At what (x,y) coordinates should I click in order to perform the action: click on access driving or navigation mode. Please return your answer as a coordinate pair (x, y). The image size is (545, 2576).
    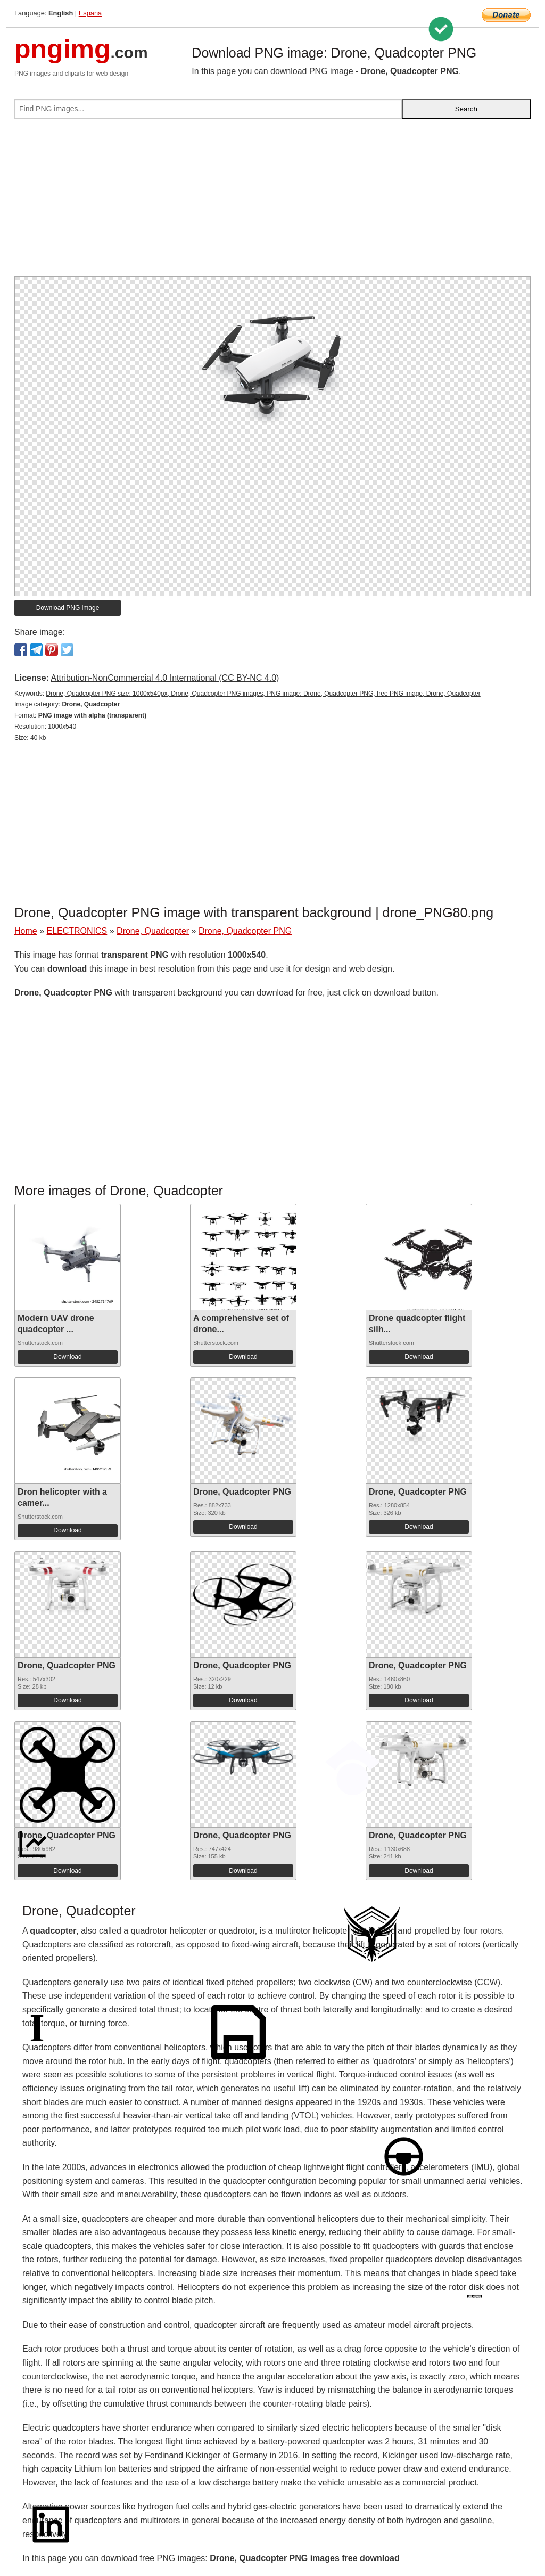
    Looking at the image, I should click on (403, 2156).